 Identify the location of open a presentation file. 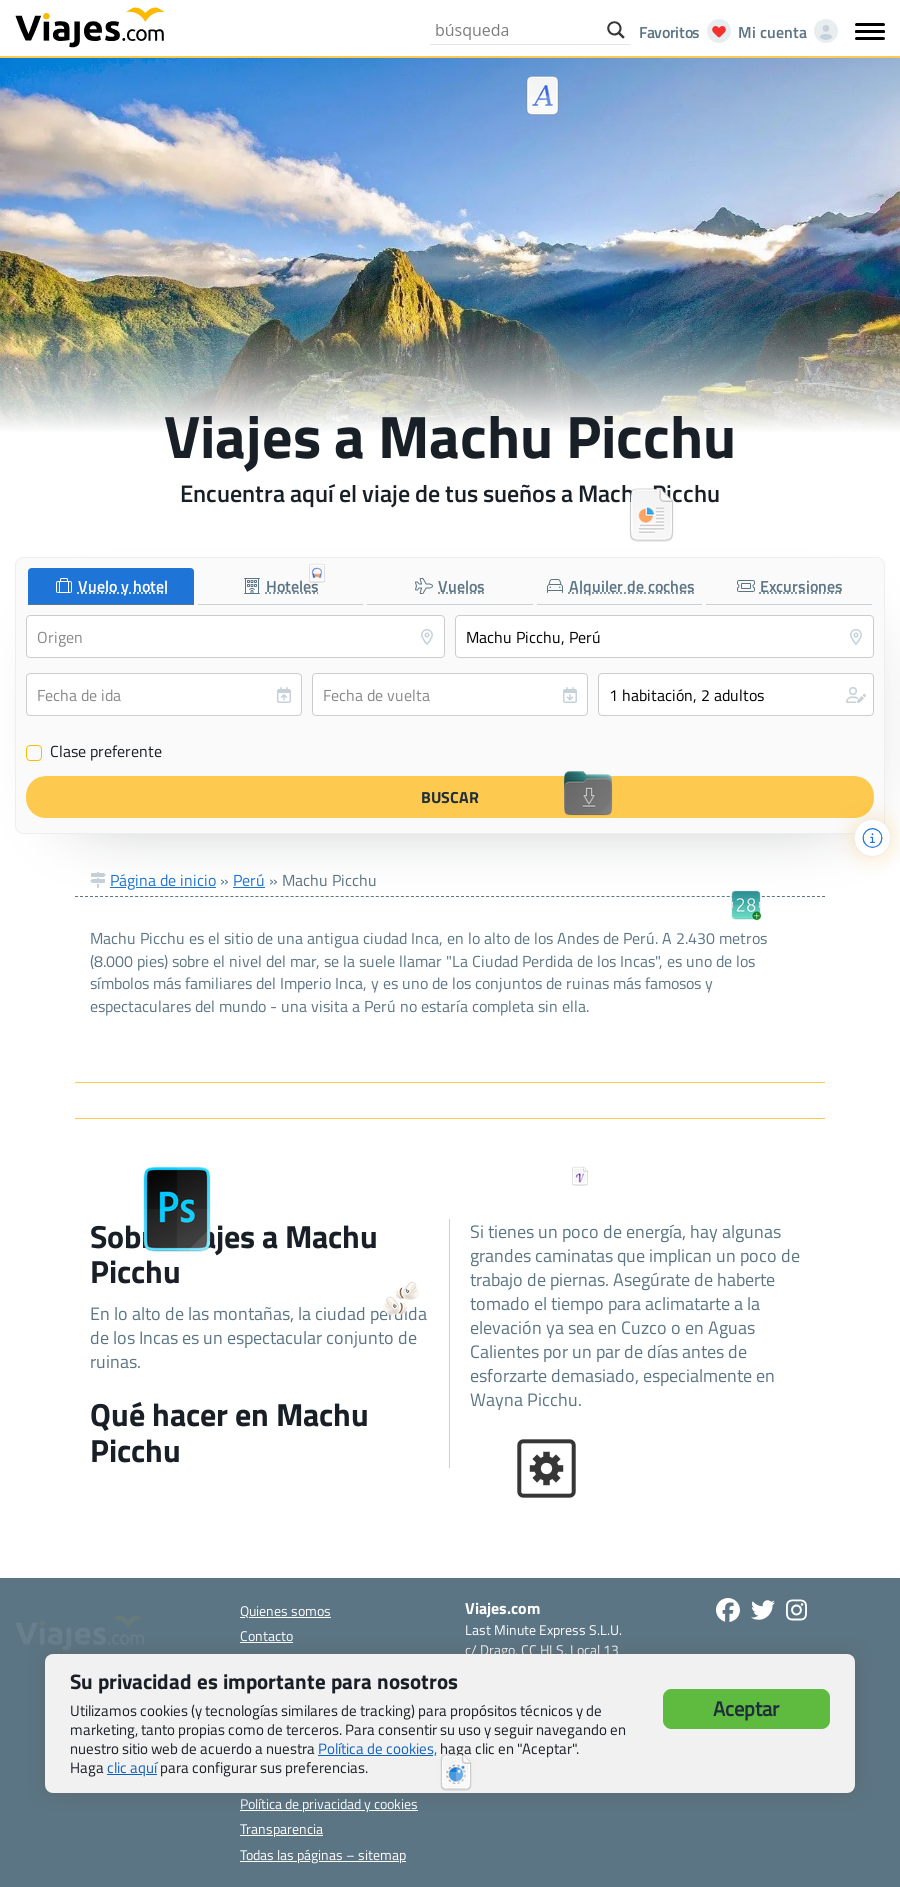
(651, 514).